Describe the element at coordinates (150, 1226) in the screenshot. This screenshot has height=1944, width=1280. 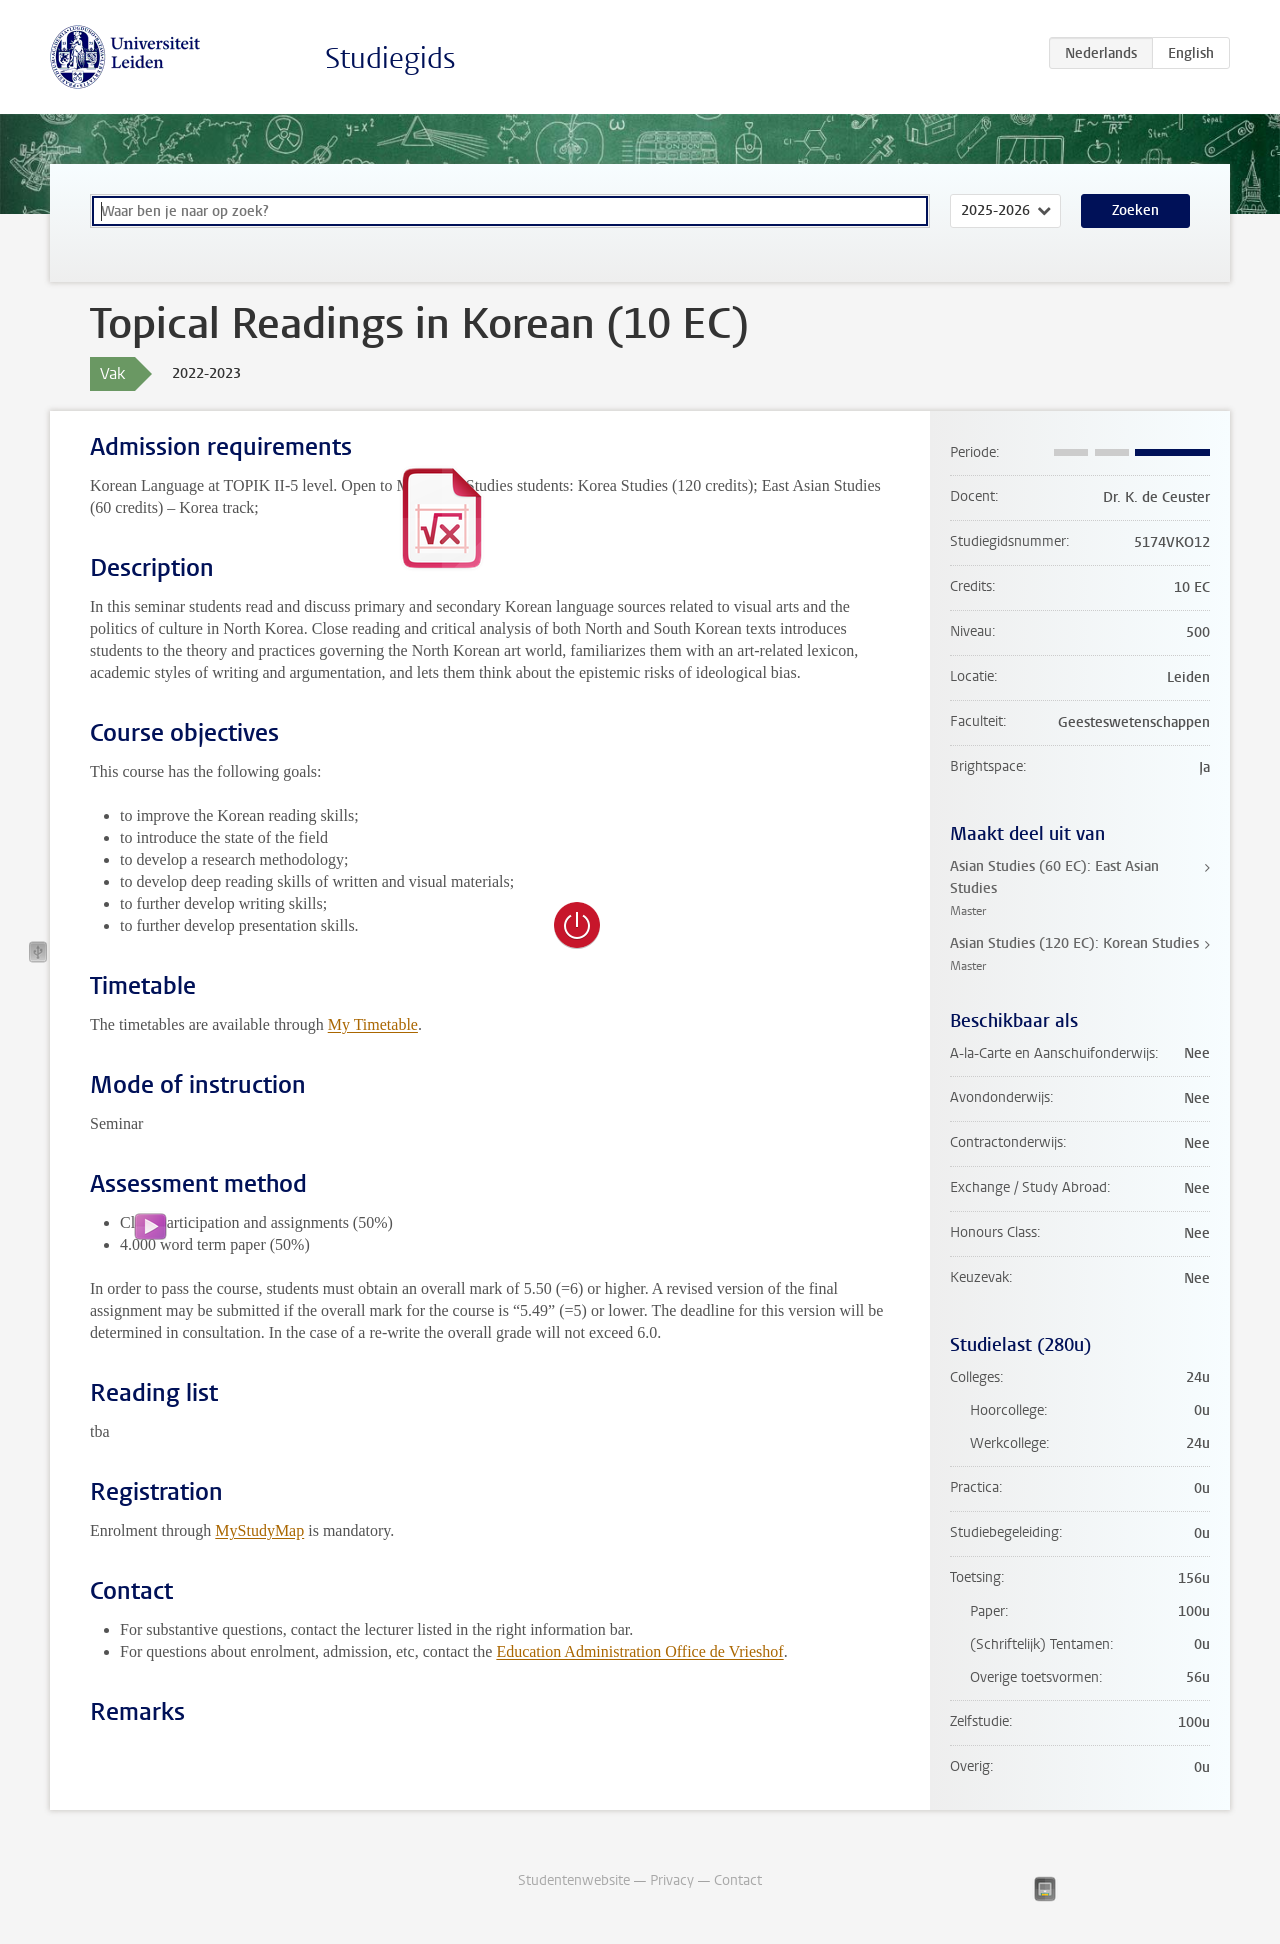
I see `open totem video player` at that location.